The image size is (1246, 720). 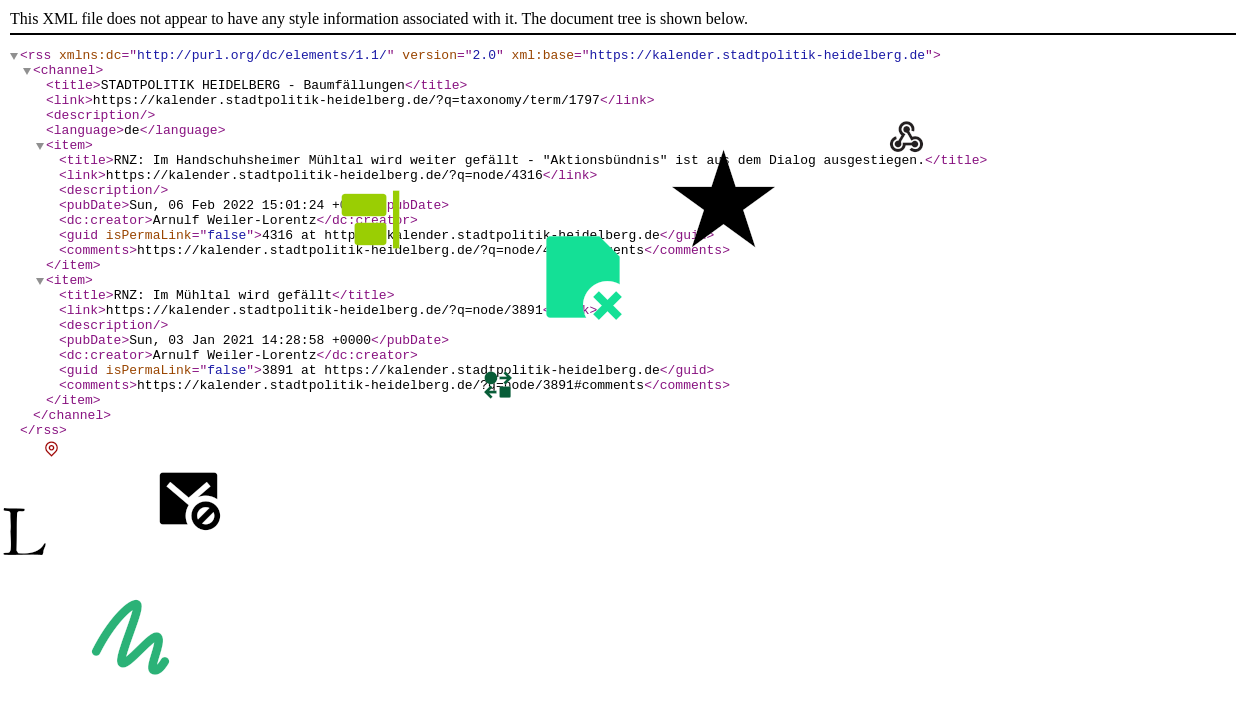 I want to click on close or dismiss the current file, so click(x=583, y=277).